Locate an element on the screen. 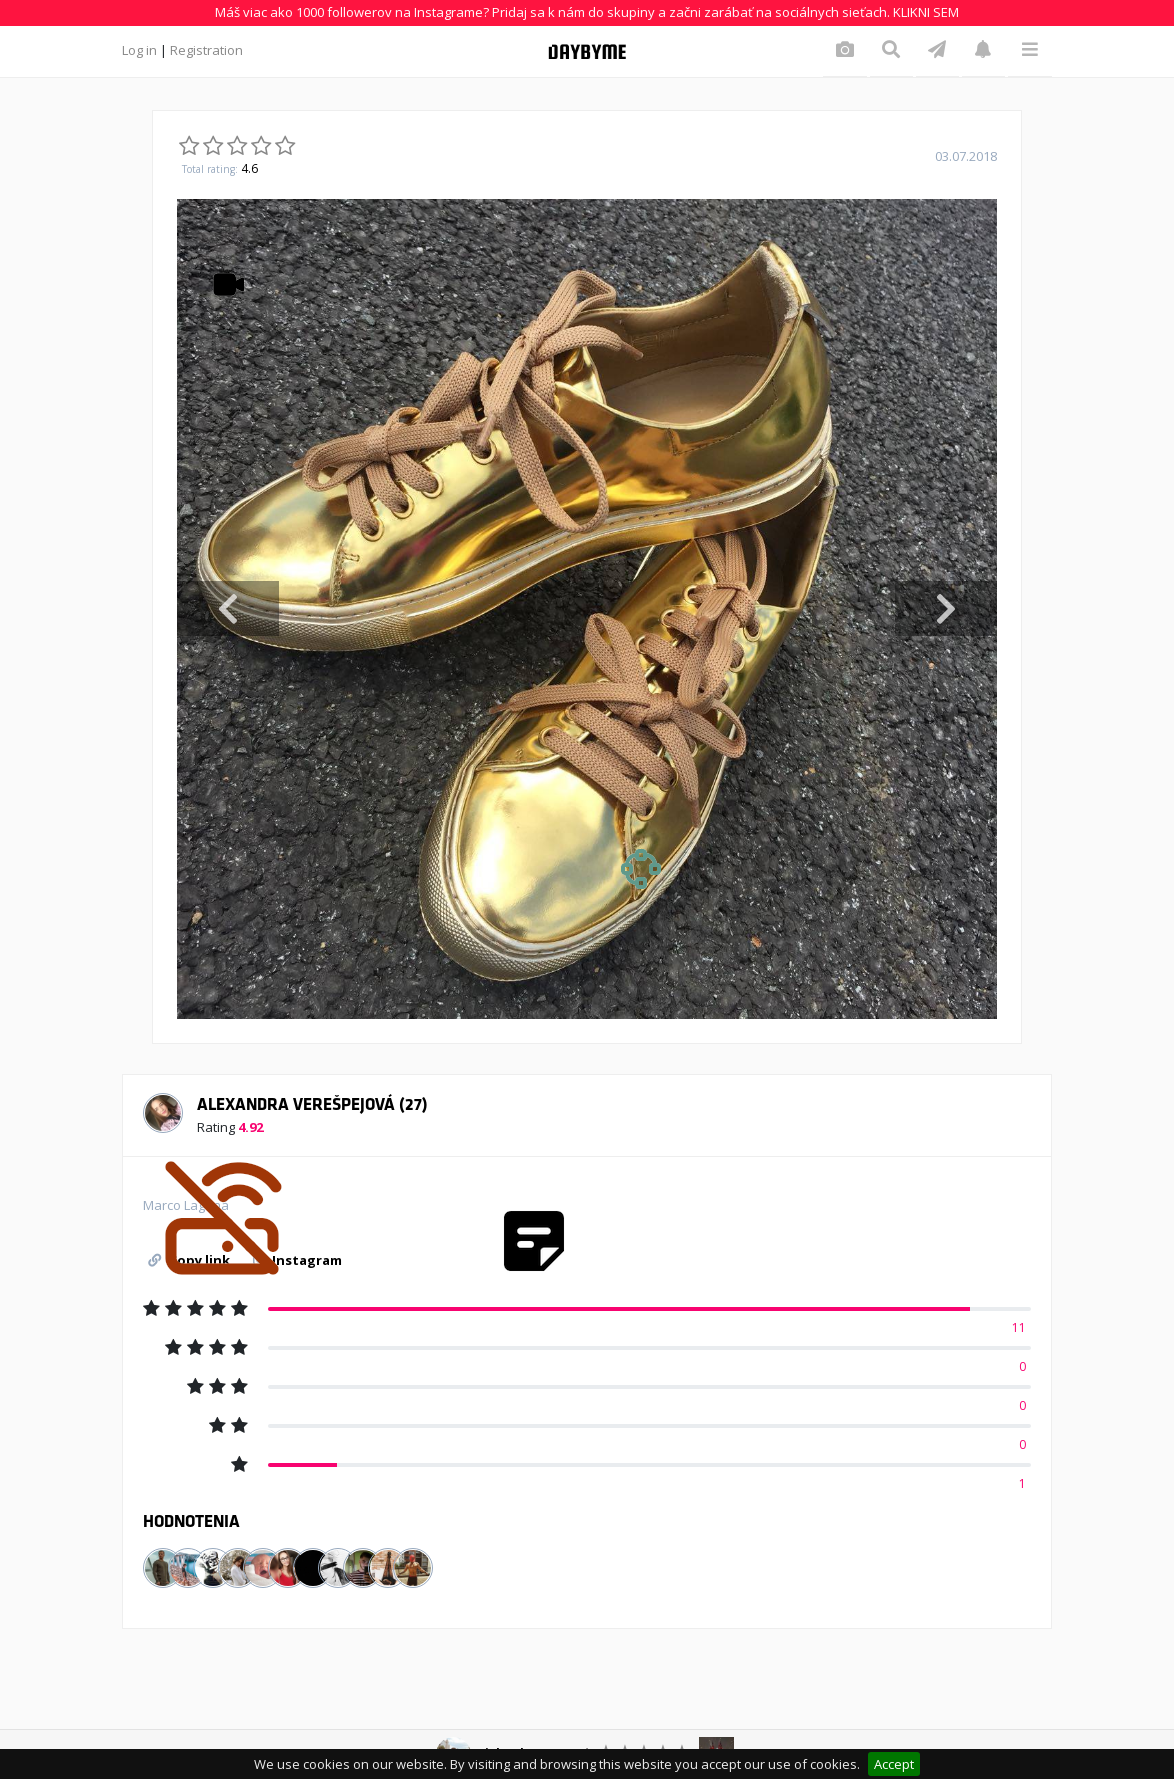 The image size is (1174, 1779). edit bezier curve anchor points is located at coordinates (641, 869).